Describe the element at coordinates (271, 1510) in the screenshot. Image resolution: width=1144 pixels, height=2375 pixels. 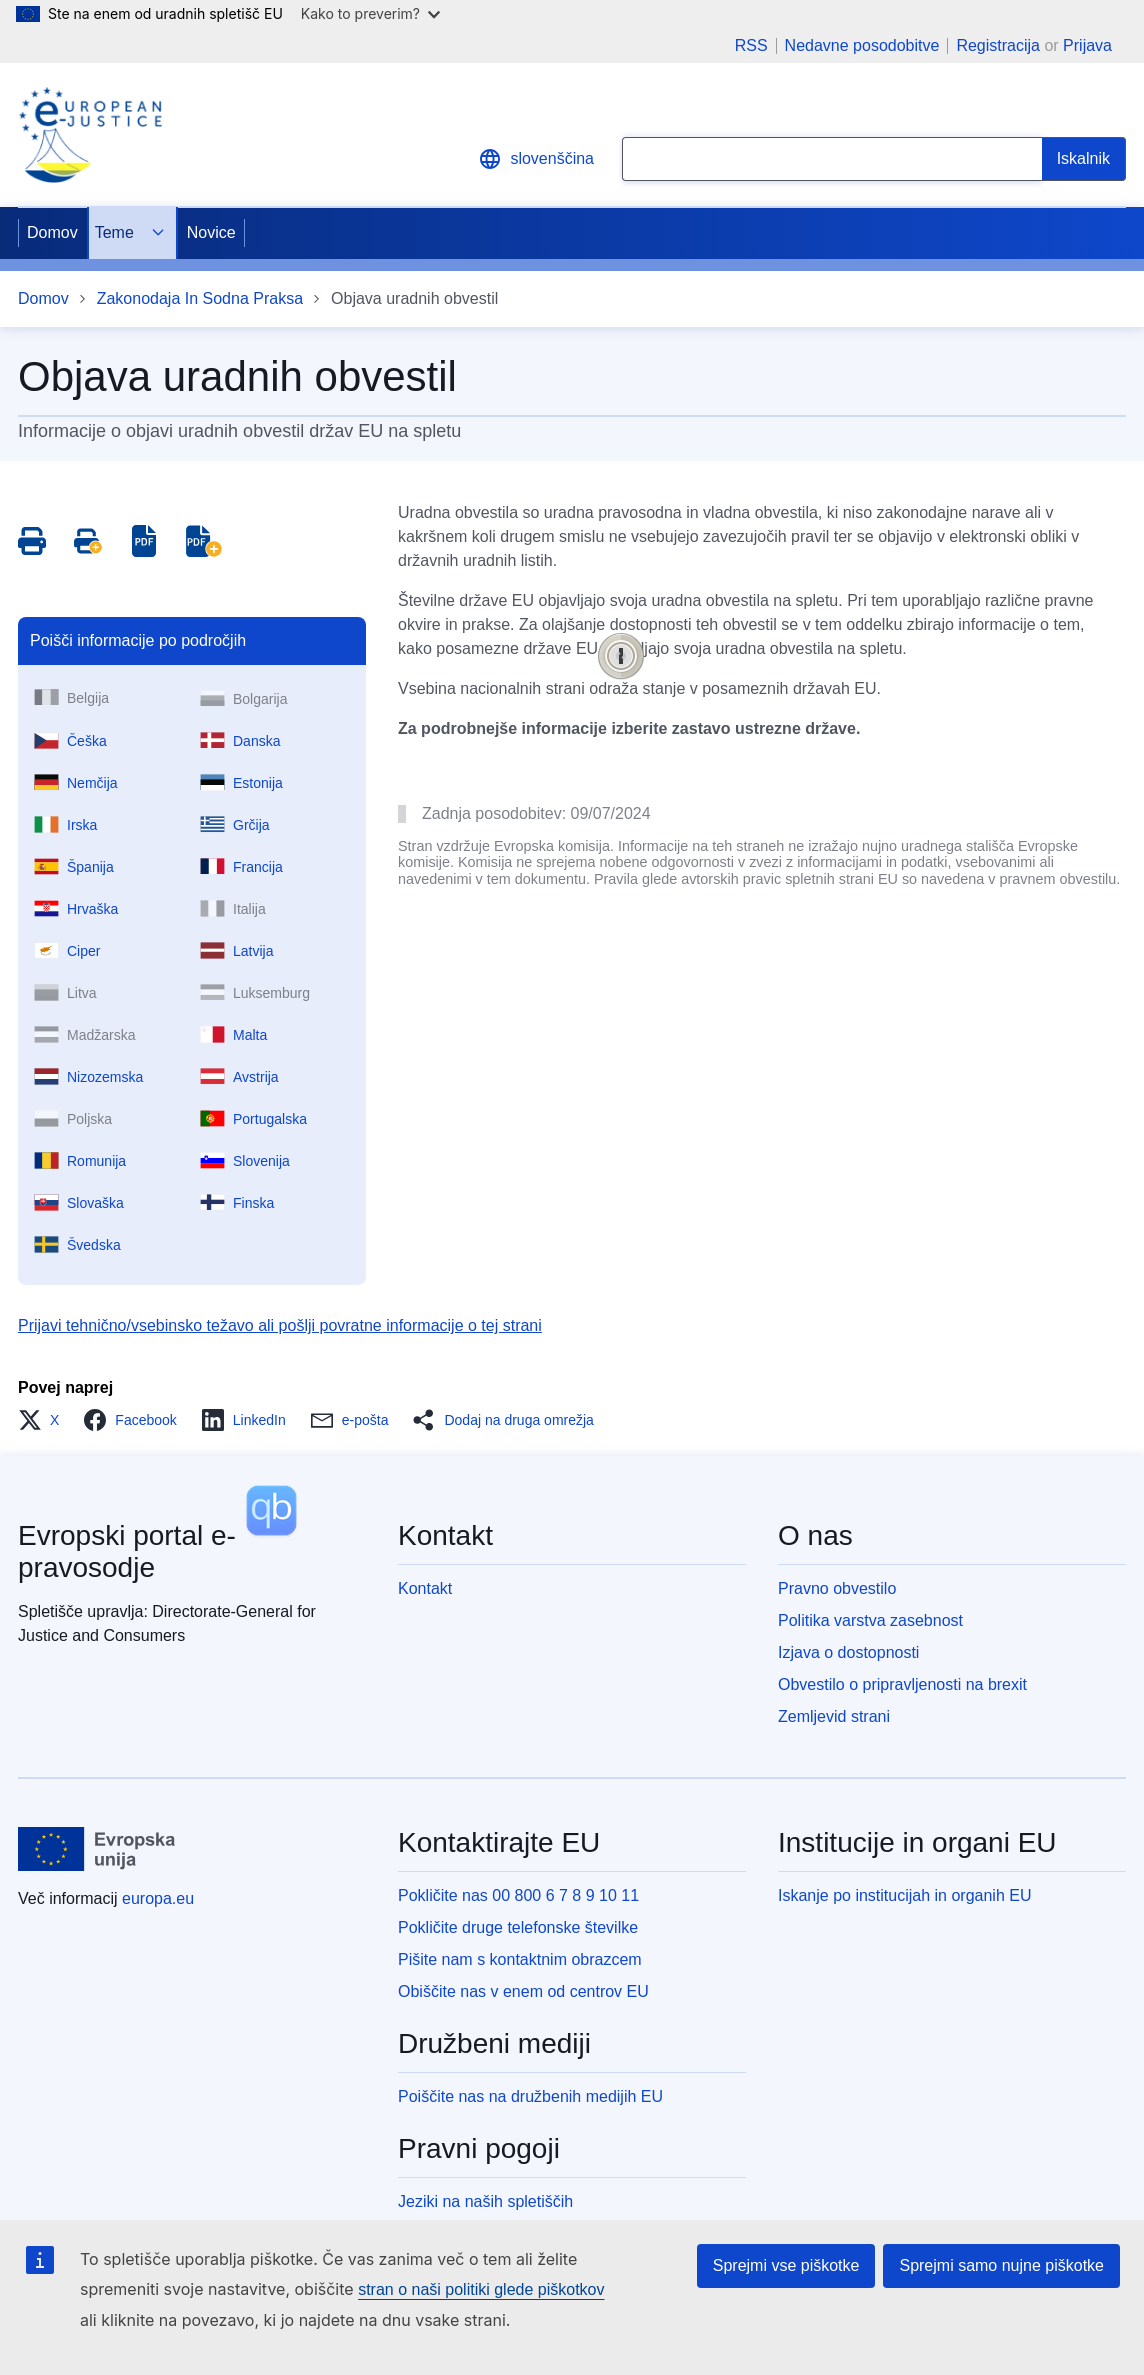
I see `open qbittorrent torrent client` at that location.